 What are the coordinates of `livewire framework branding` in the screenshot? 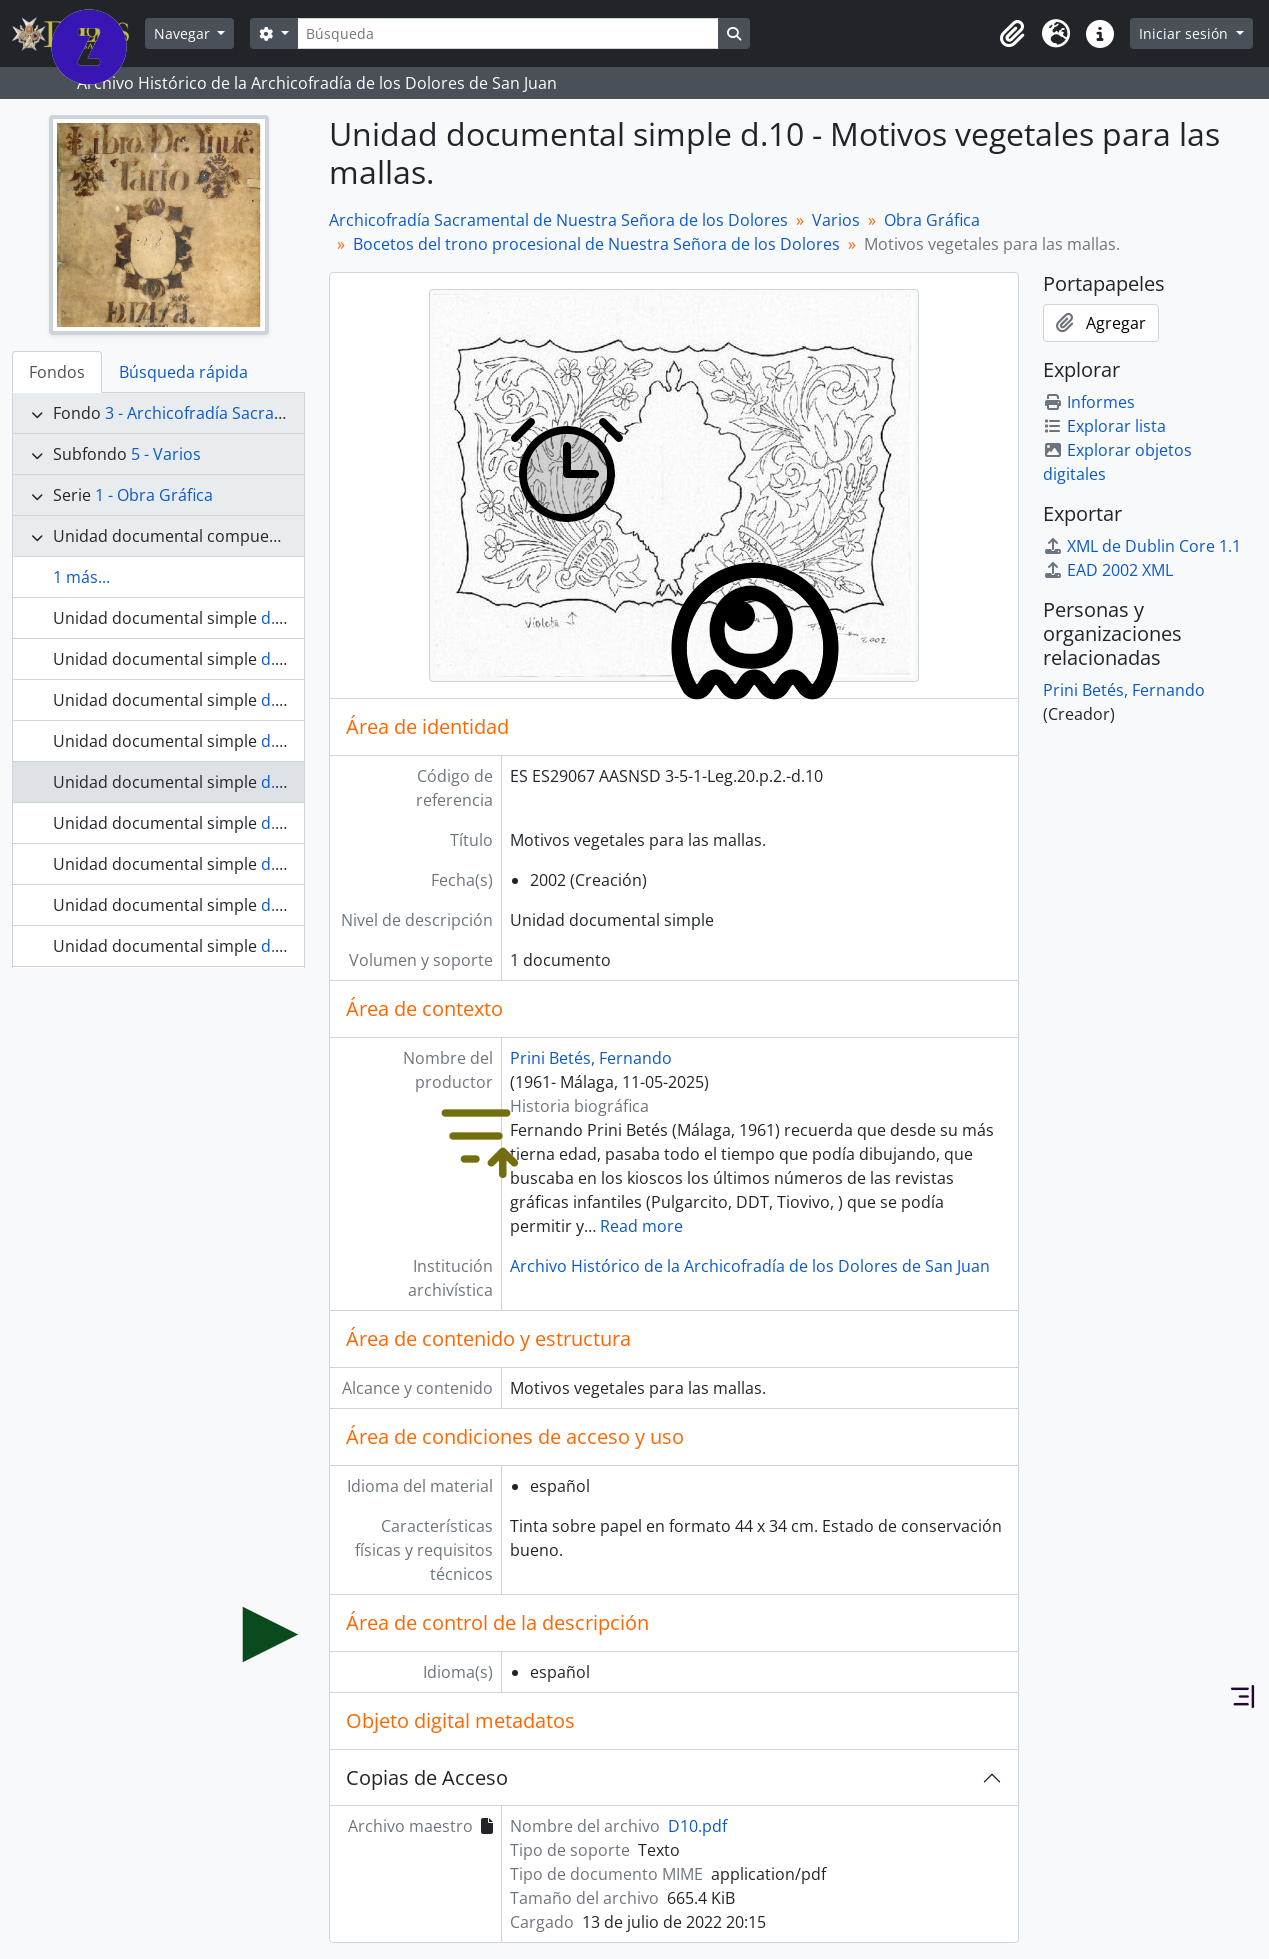 It's located at (755, 631).